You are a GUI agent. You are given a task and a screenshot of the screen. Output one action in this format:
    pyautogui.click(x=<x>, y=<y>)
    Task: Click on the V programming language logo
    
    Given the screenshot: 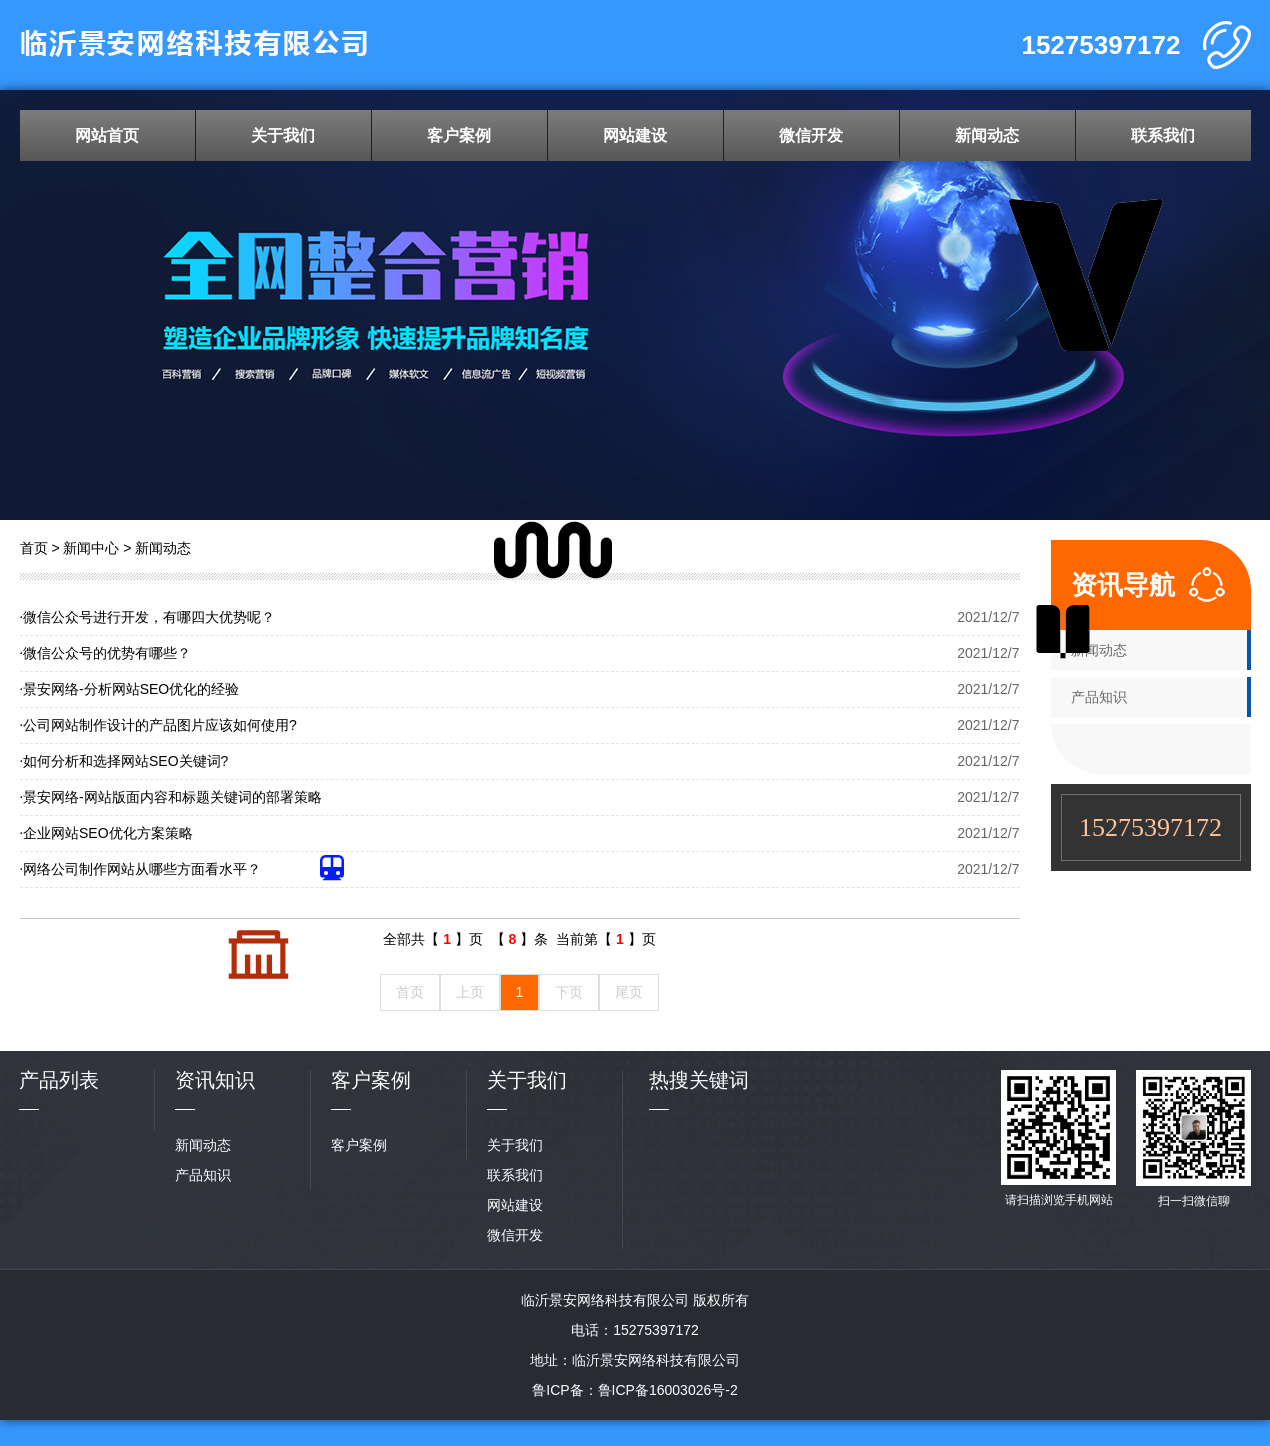 What is the action you would take?
    pyautogui.click(x=1086, y=275)
    